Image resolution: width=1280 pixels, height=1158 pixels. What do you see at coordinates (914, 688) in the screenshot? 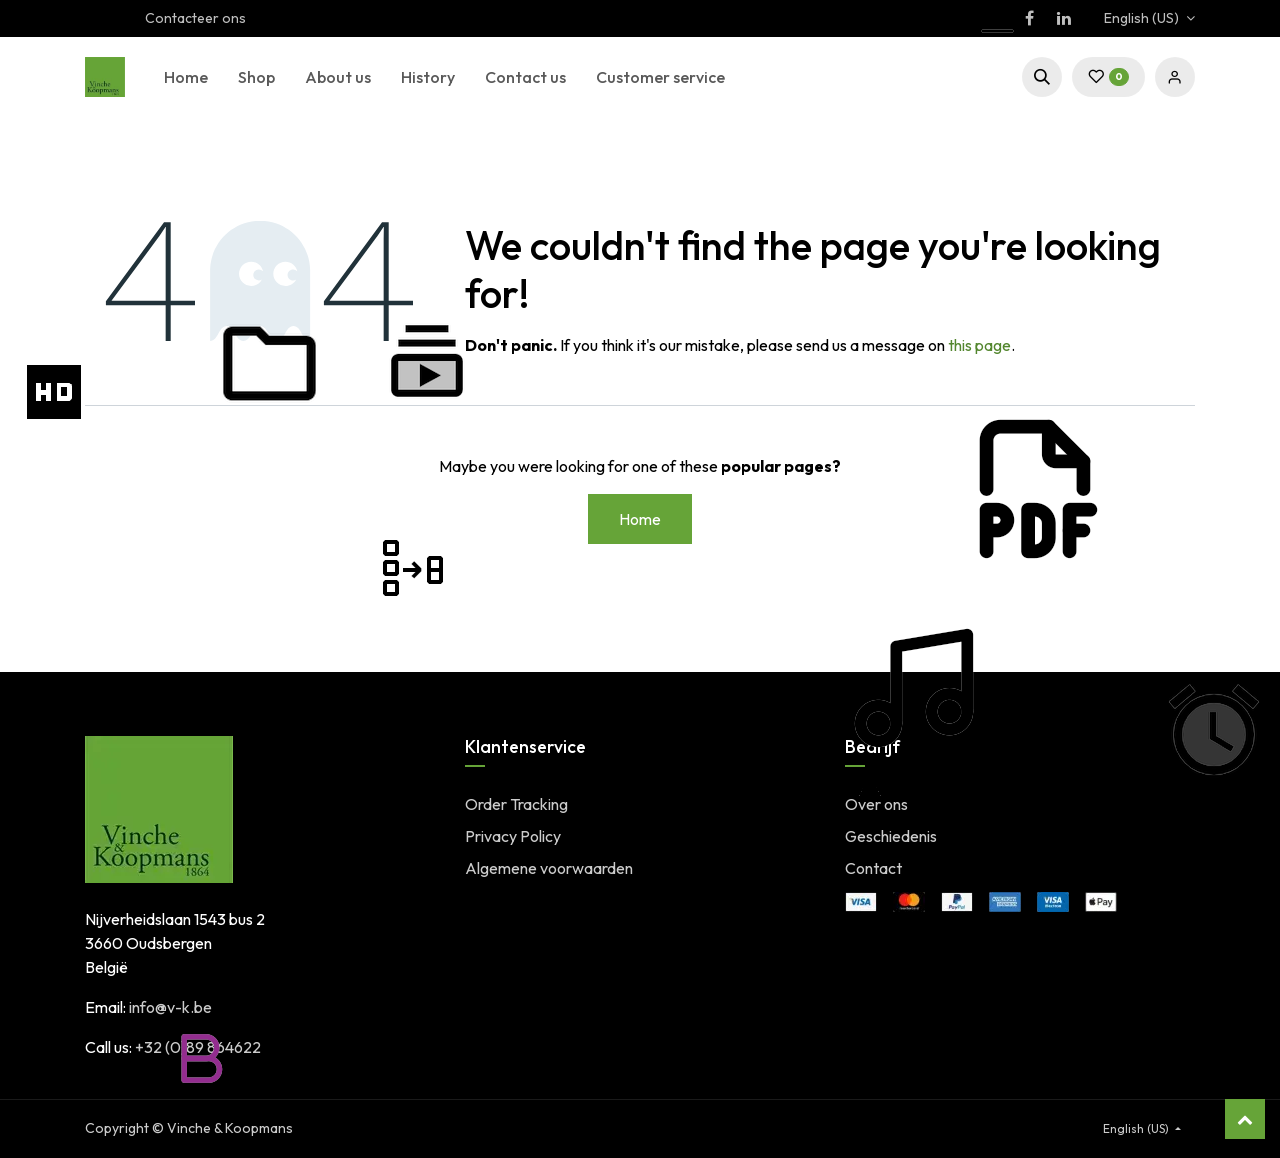
I see `open music player or library` at bounding box center [914, 688].